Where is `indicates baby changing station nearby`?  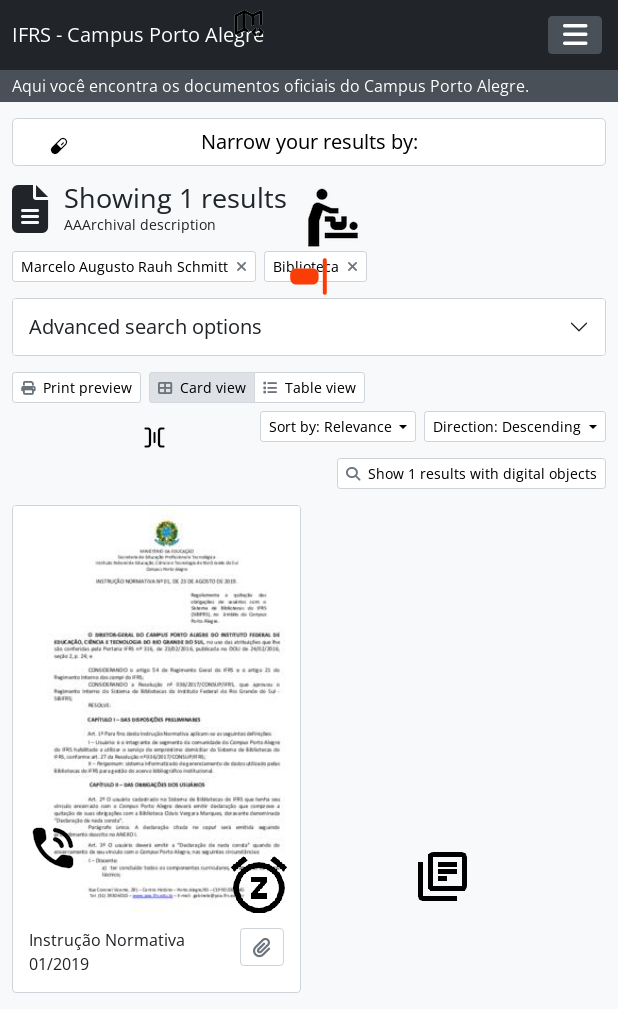 indicates baby changing station nearby is located at coordinates (333, 219).